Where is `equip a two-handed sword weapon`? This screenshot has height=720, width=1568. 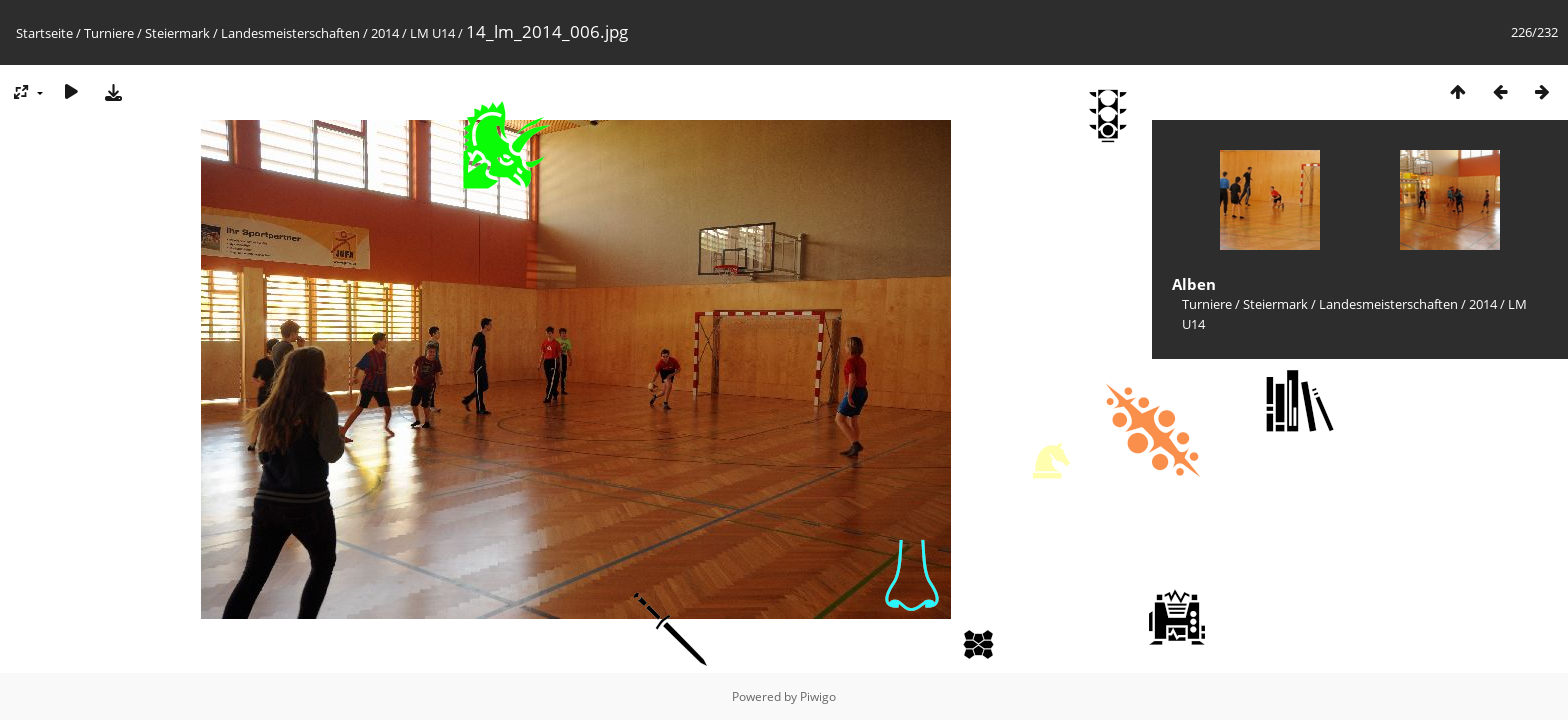 equip a two-handed sword weapon is located at coordinates (670, 629).